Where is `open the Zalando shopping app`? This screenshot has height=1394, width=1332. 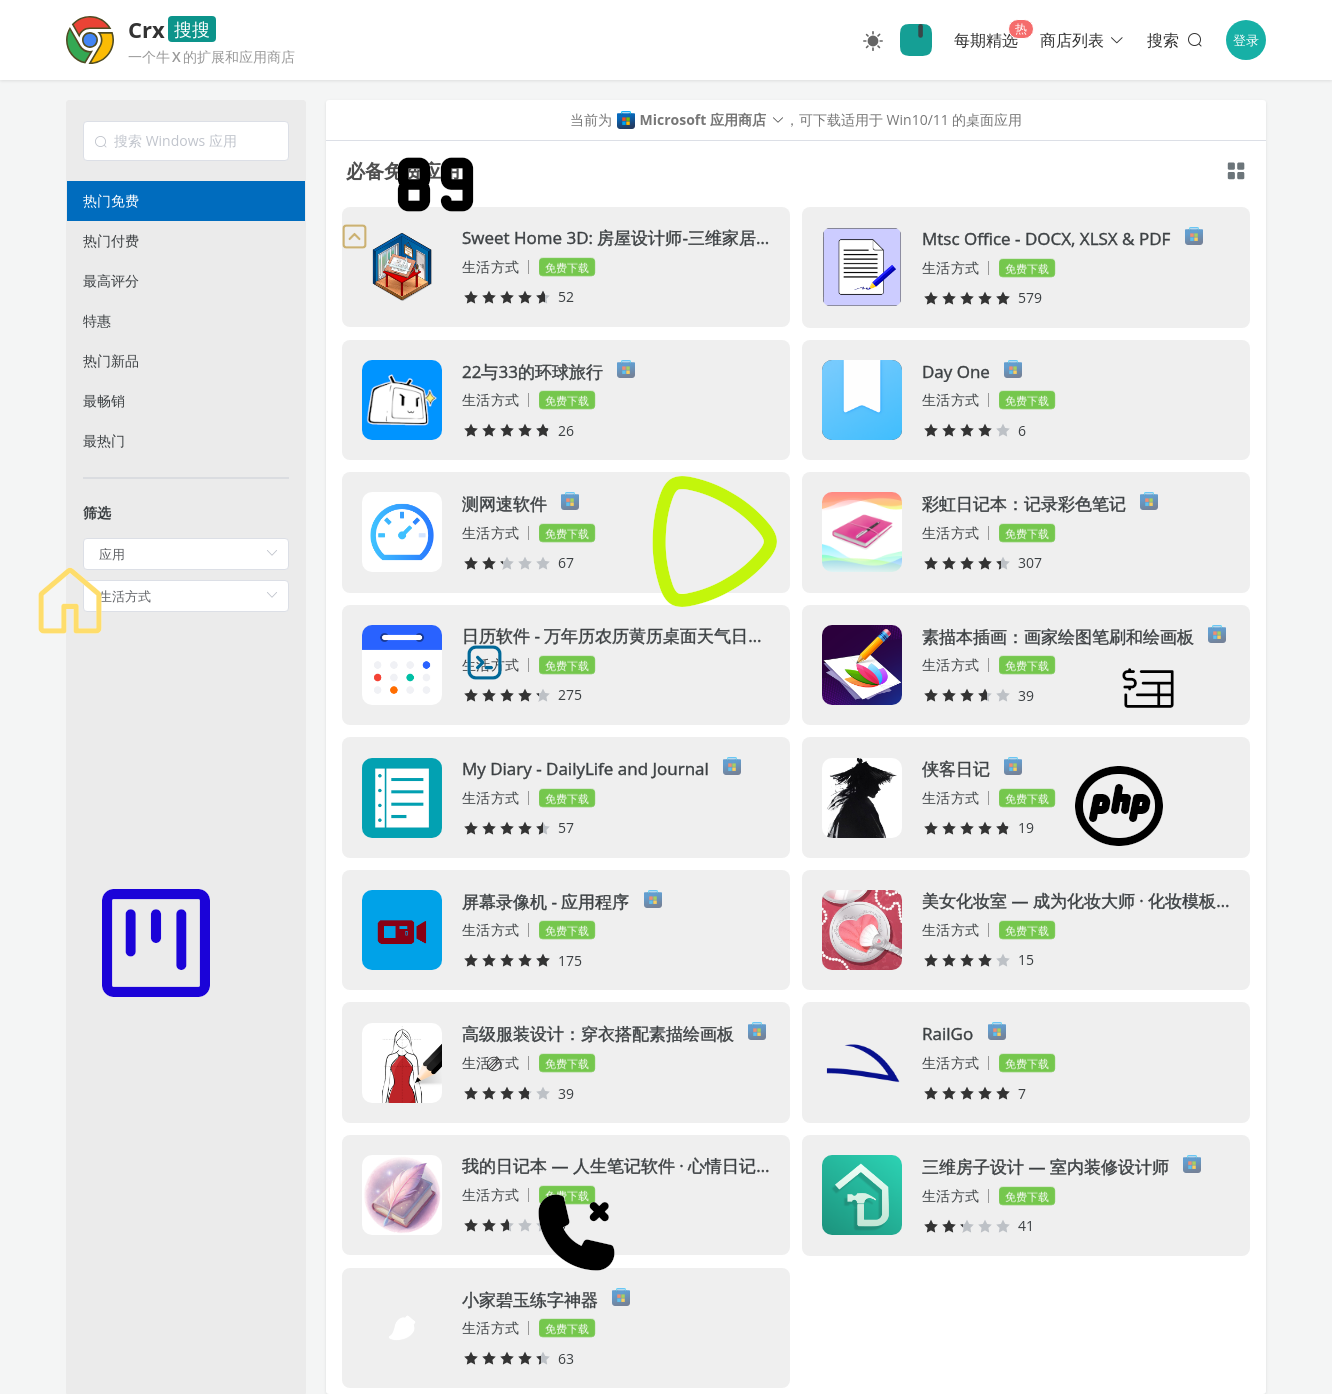 open the Zalando shopping app is located at coordinates (711, 541).